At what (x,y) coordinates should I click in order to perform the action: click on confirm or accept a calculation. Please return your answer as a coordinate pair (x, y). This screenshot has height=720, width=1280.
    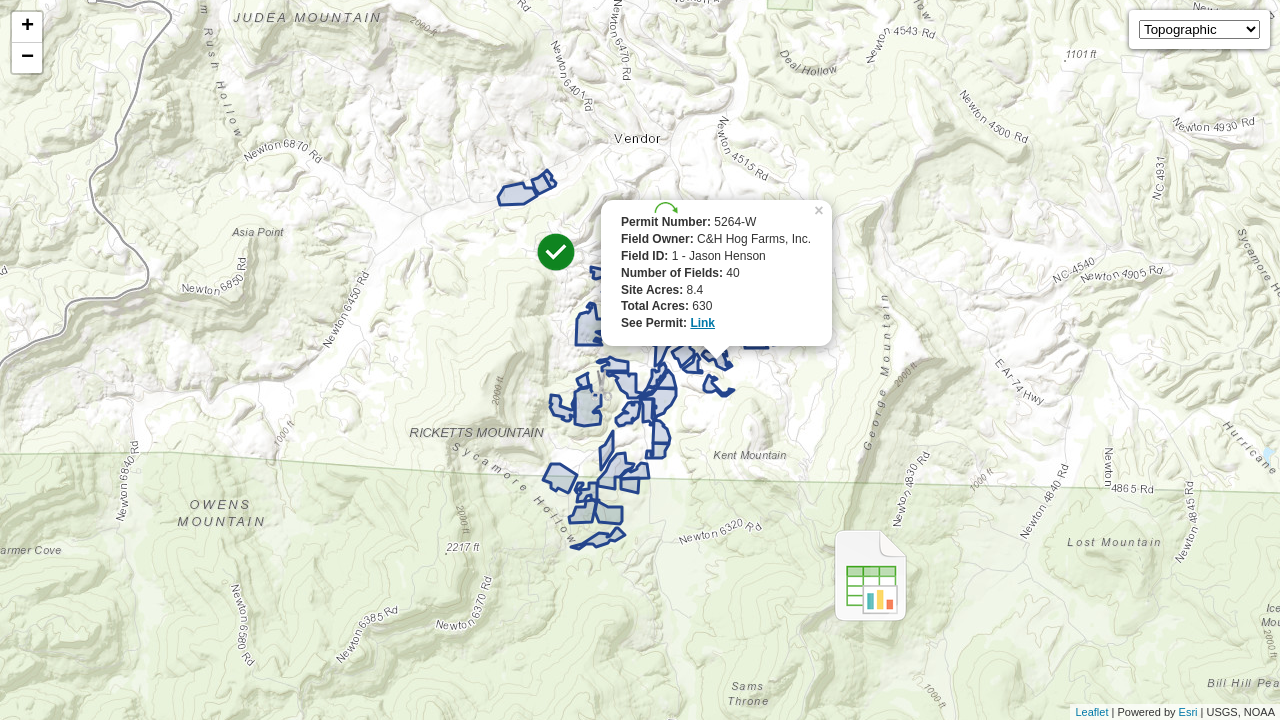
    Looking at the image, I should click on (556, 252).